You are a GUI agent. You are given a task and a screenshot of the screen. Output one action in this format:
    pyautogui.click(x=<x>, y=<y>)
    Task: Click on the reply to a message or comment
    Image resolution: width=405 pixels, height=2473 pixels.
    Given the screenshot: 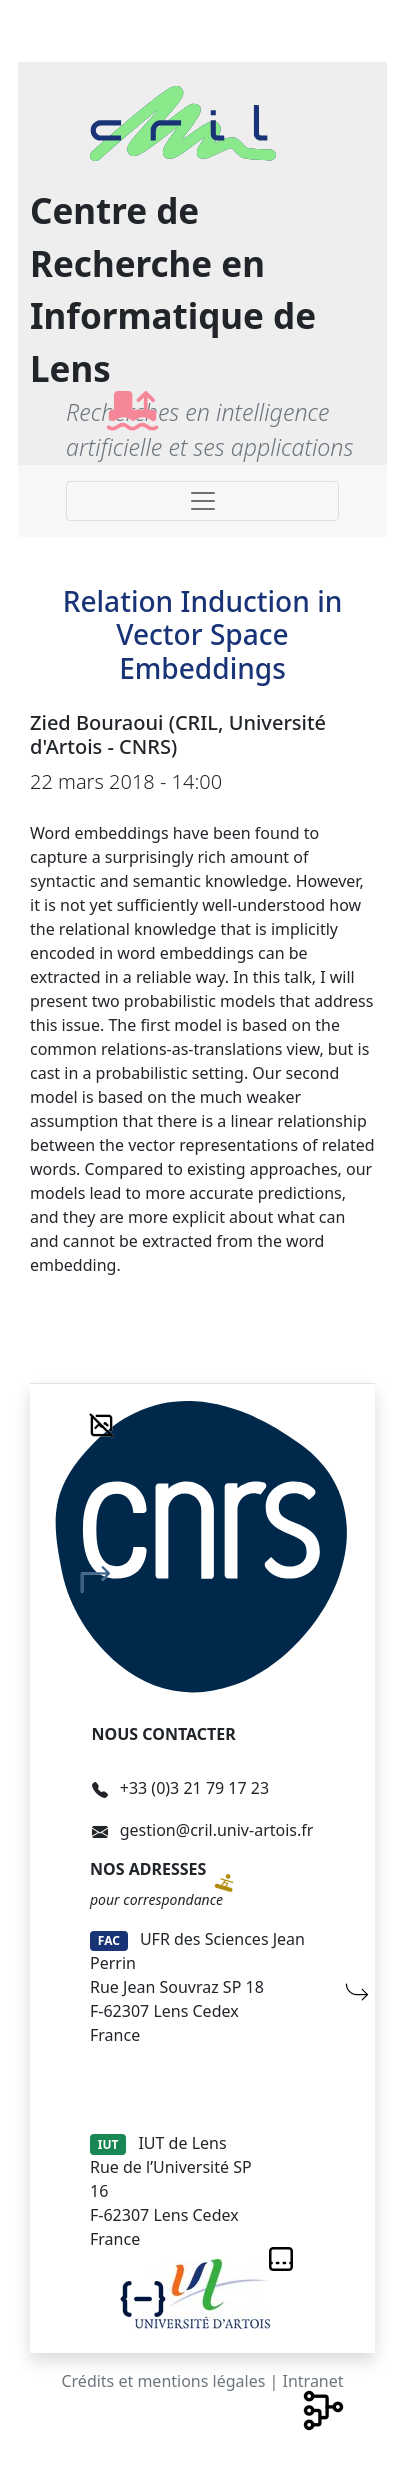 What is the action you would take?
    pyautogui.click(x=357, y=1992)
    